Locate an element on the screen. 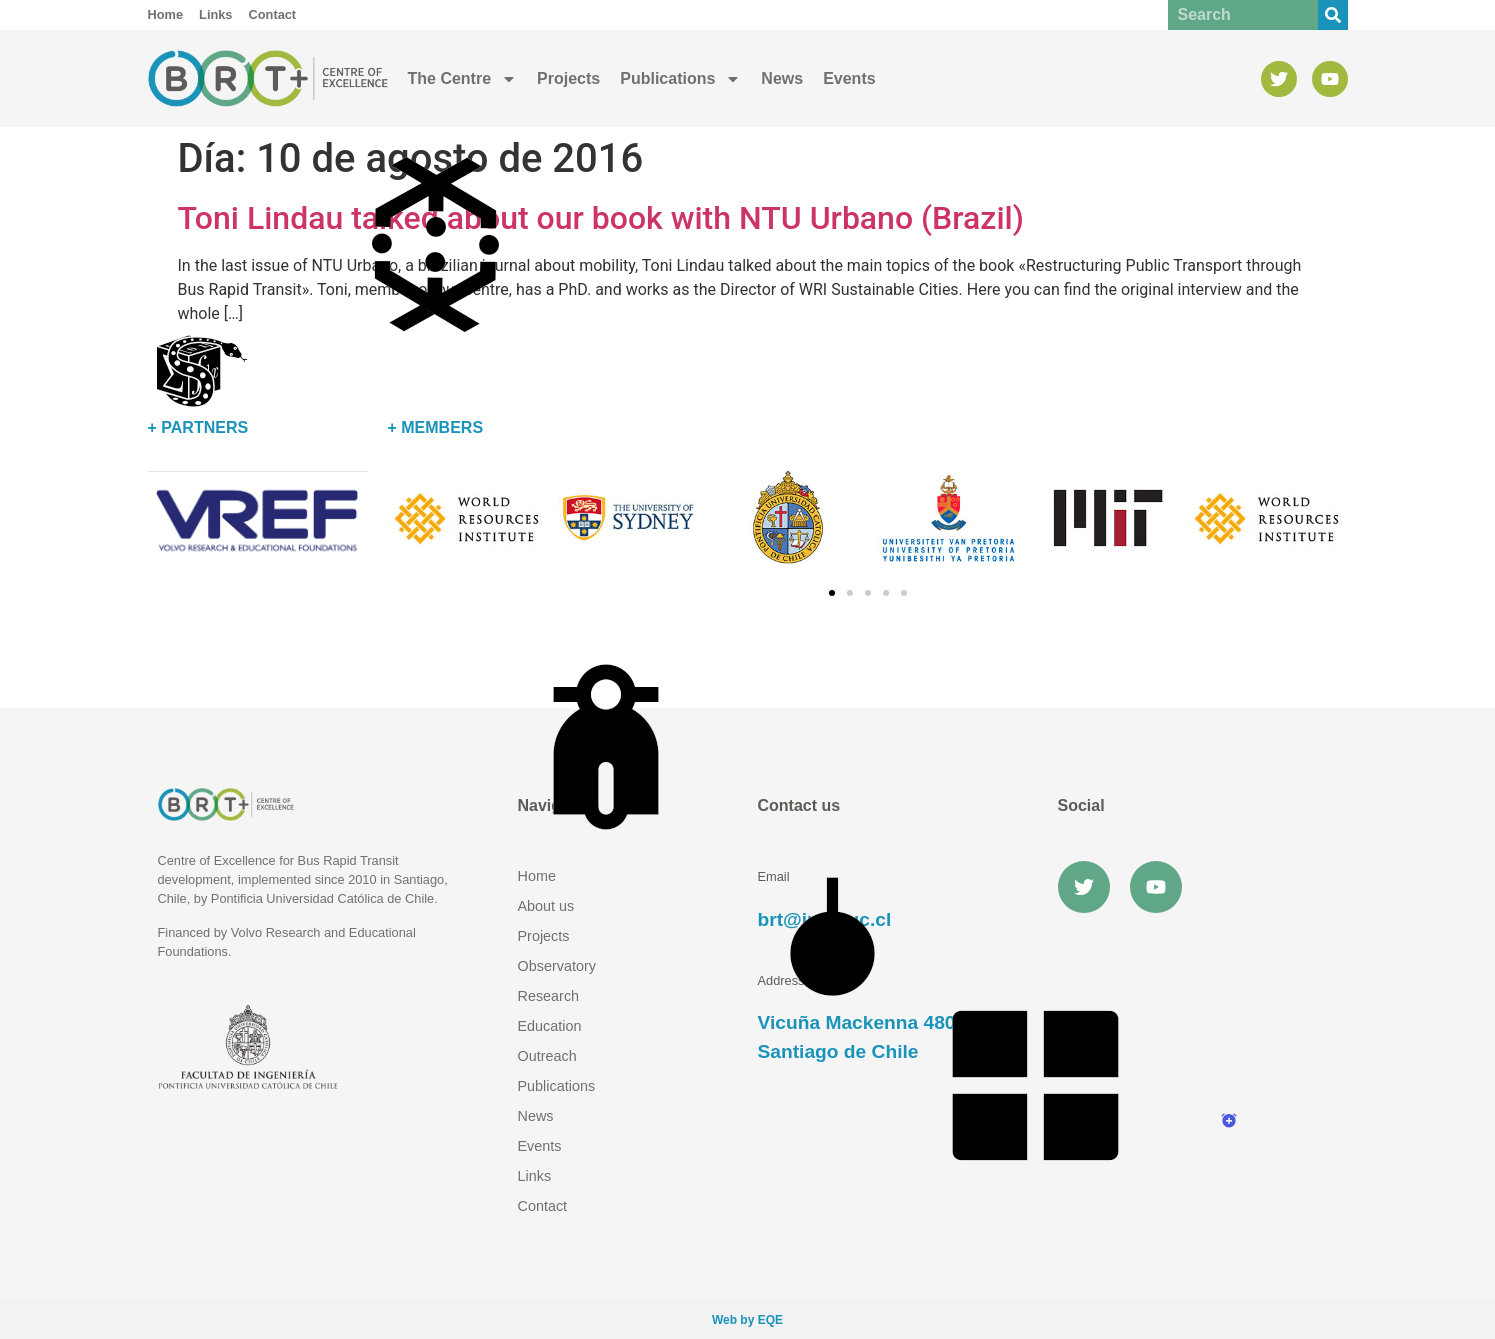 The height and width of the screenshot is (1339, 1495). google cloud dataflow service logo is located at coordinates (435, 244).